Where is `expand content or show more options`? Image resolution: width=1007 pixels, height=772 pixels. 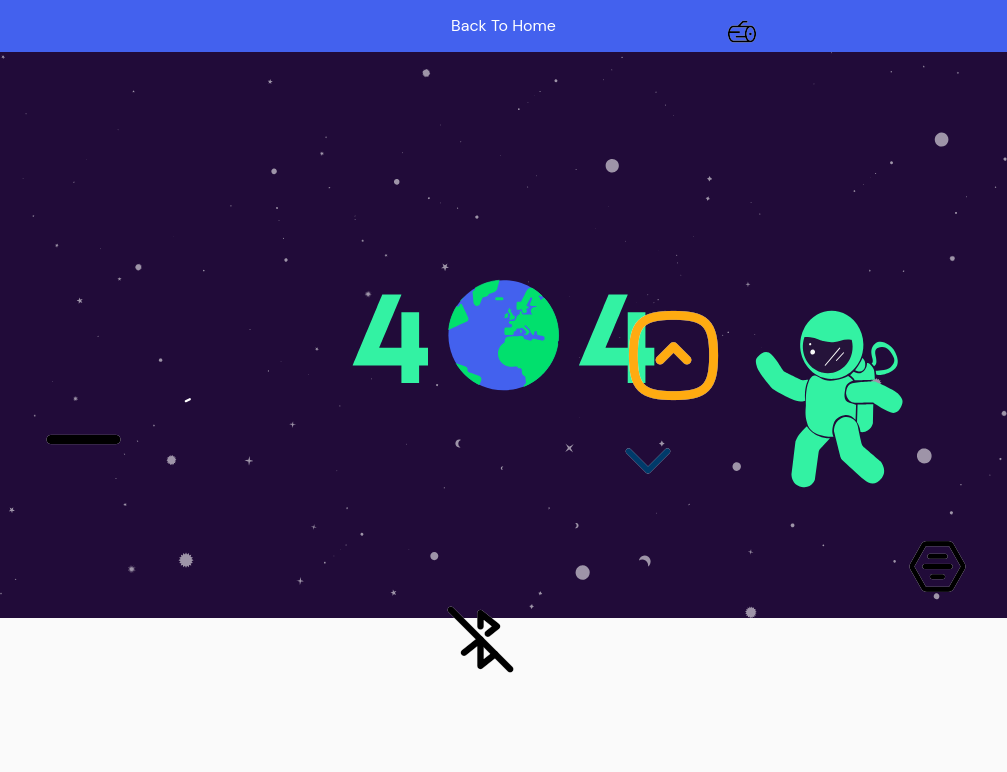
expand content or show more options is located at coordinates (673, 355).